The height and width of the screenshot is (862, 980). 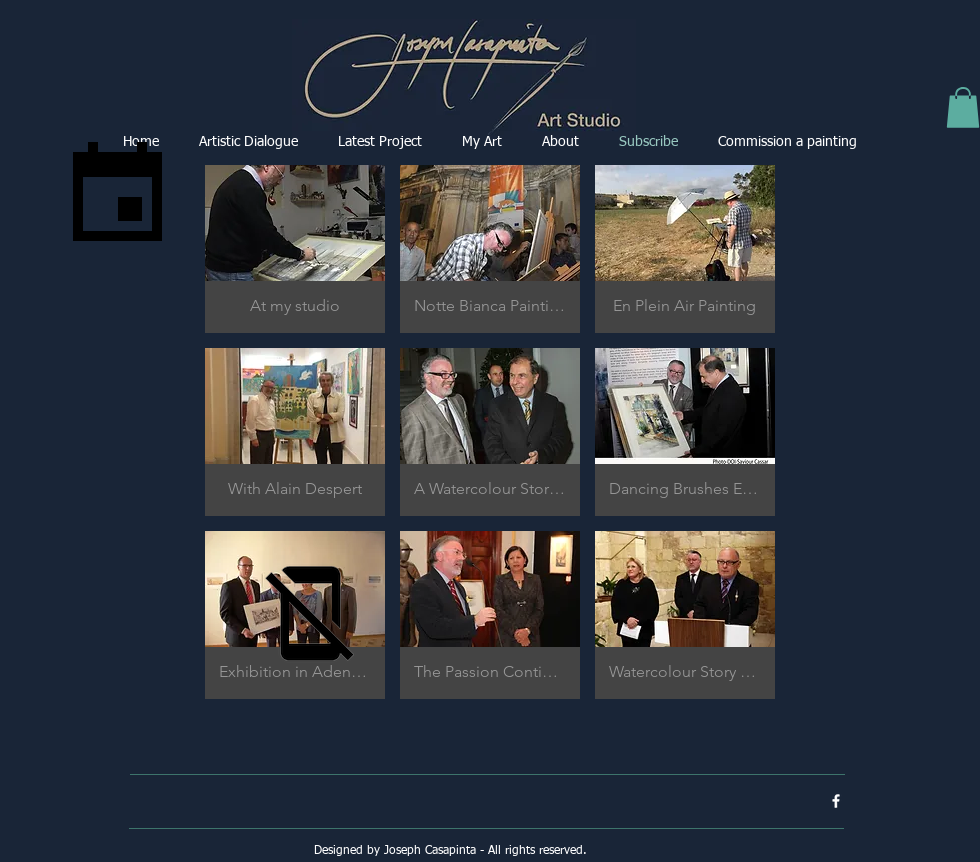 I want to click on add an event to your calendar, so click(x=117, y=196).